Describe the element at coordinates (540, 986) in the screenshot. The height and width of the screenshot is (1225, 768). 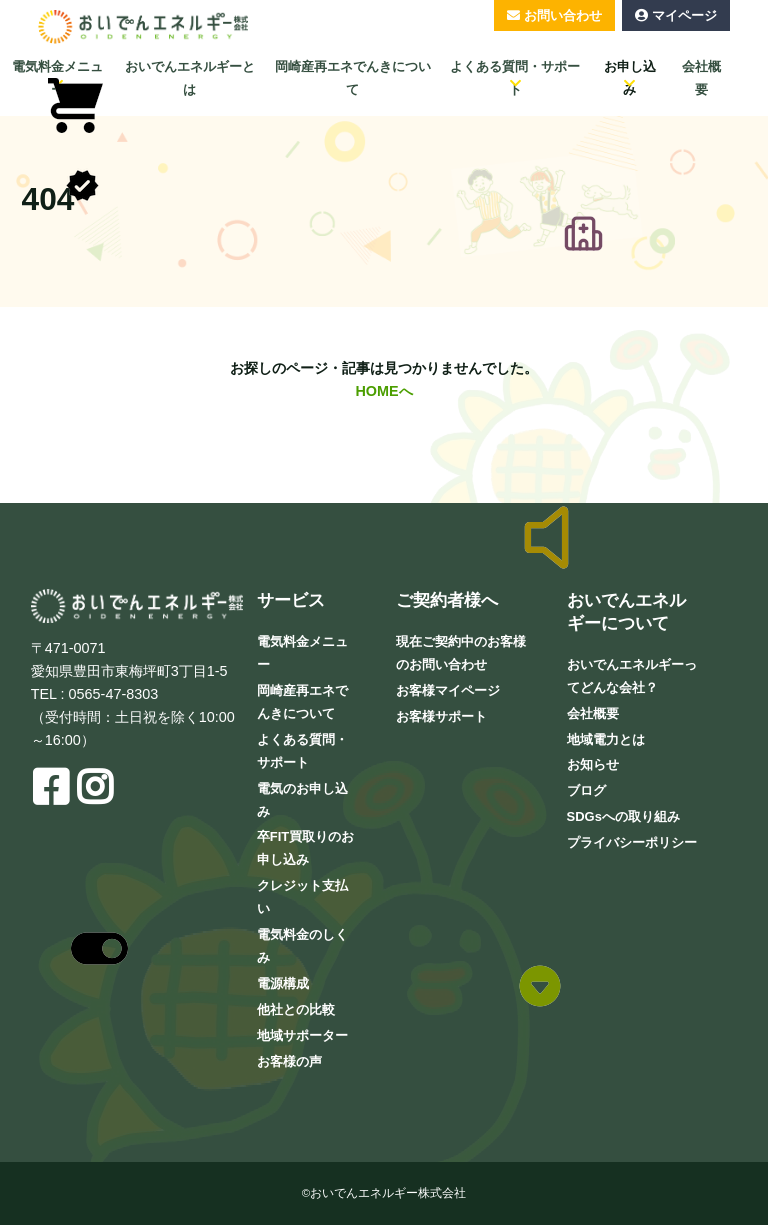
I see `expand dropdown menu` at that location.